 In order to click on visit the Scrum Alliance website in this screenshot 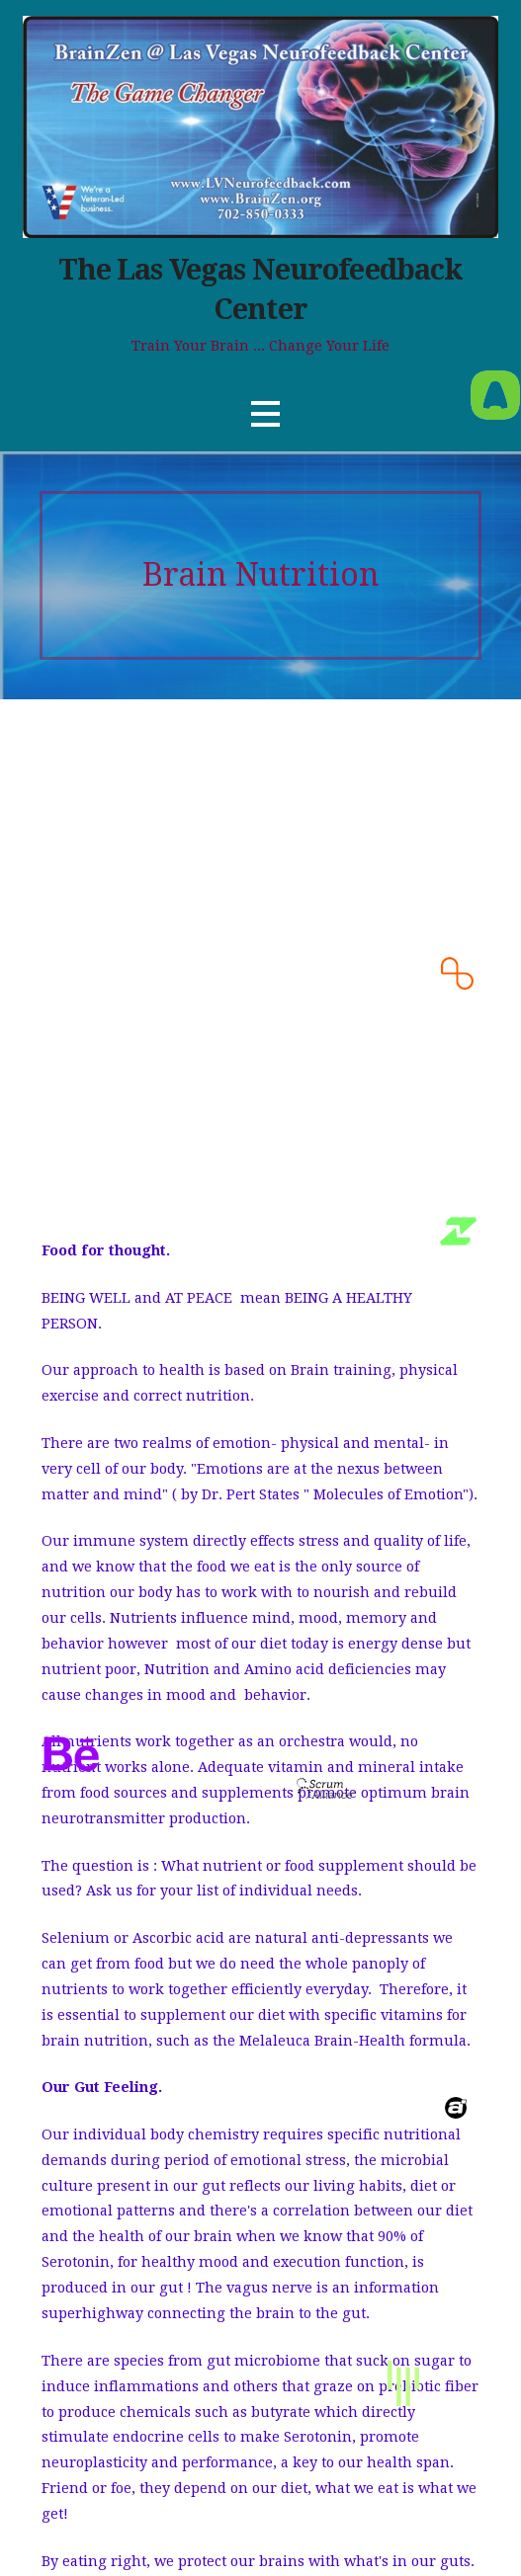, I will do `click(325, 1788)`.